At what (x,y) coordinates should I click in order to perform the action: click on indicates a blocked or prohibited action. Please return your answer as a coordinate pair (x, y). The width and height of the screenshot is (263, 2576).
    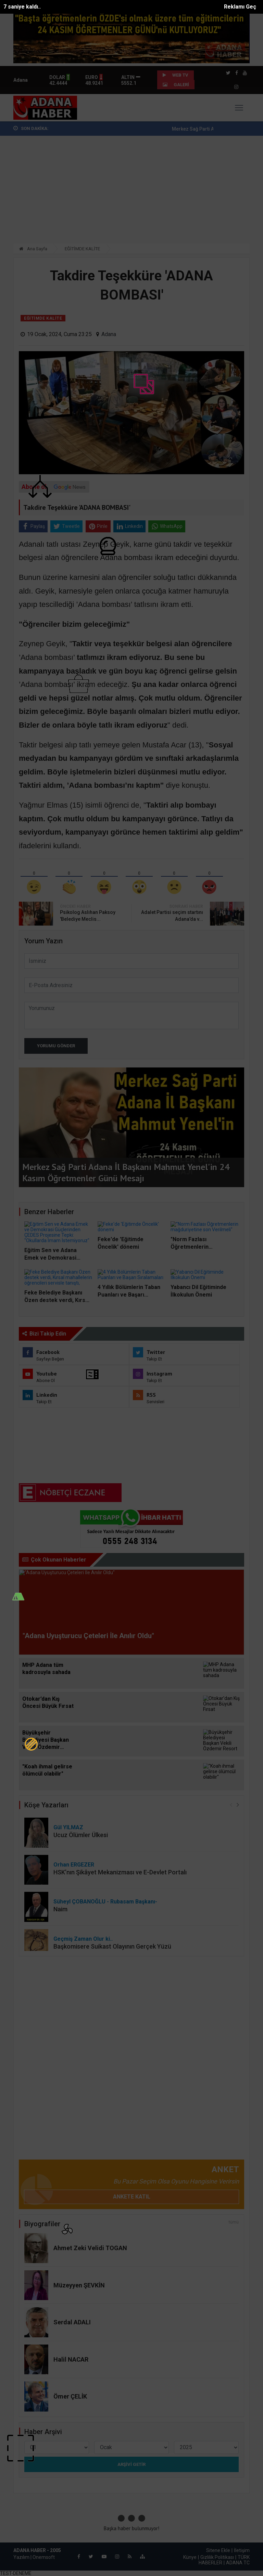
    Looking at the image, I should click on (31, 1744).